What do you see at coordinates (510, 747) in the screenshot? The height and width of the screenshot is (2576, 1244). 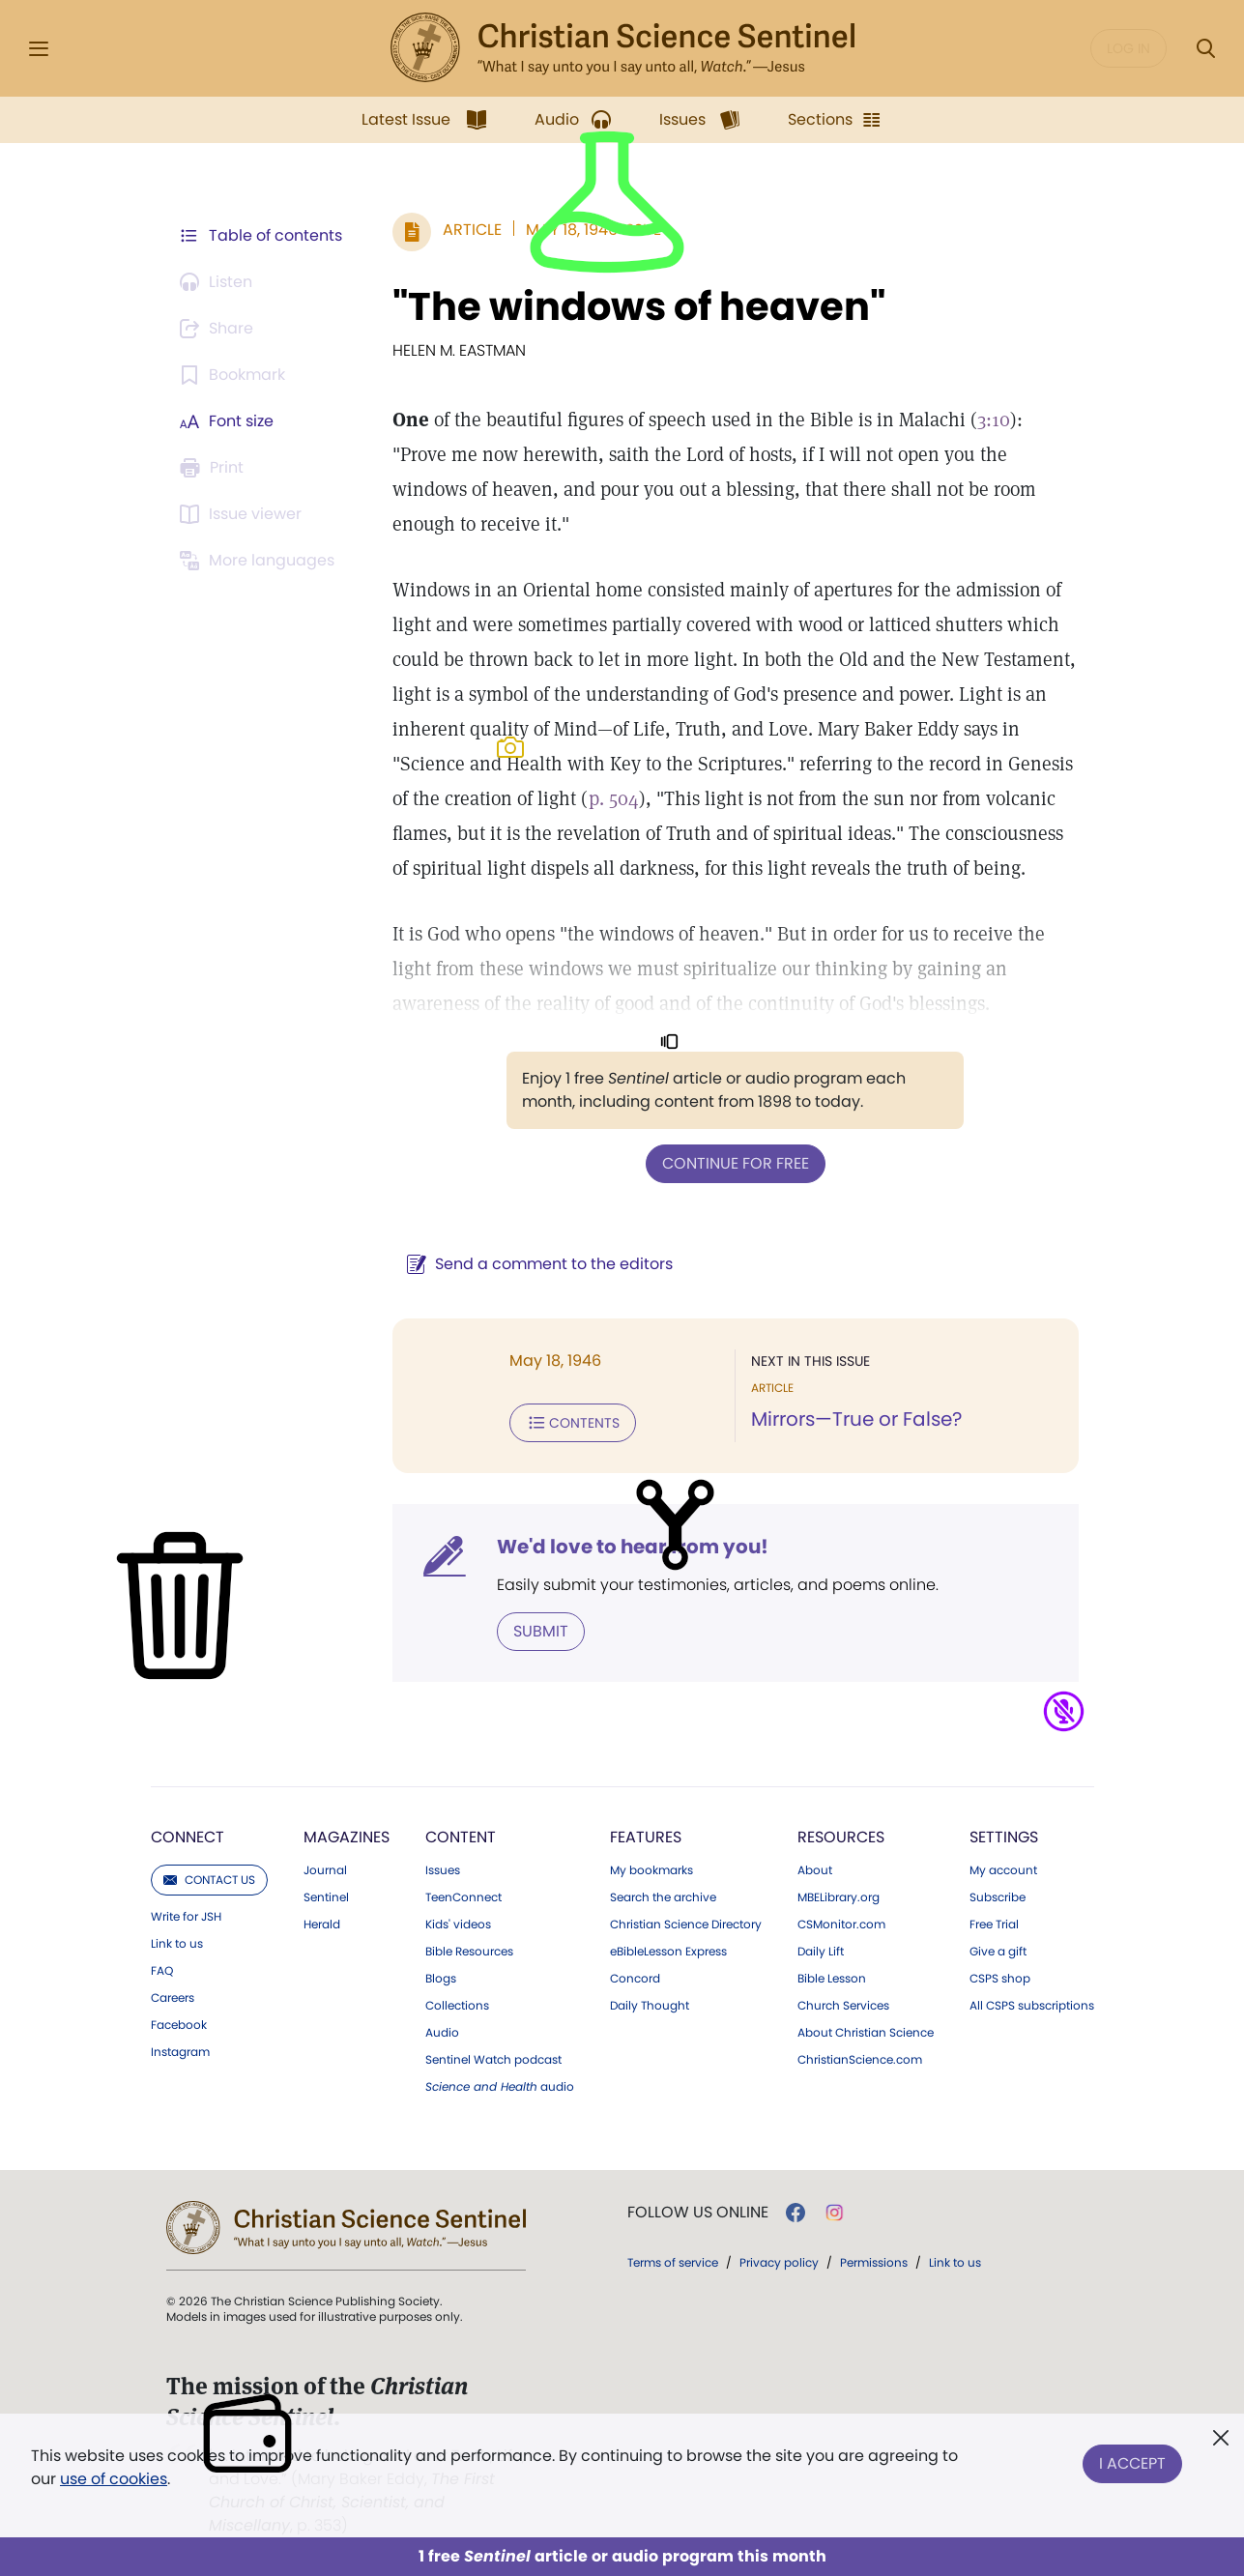 I see `take a photo` at bounding box center [510, 747].